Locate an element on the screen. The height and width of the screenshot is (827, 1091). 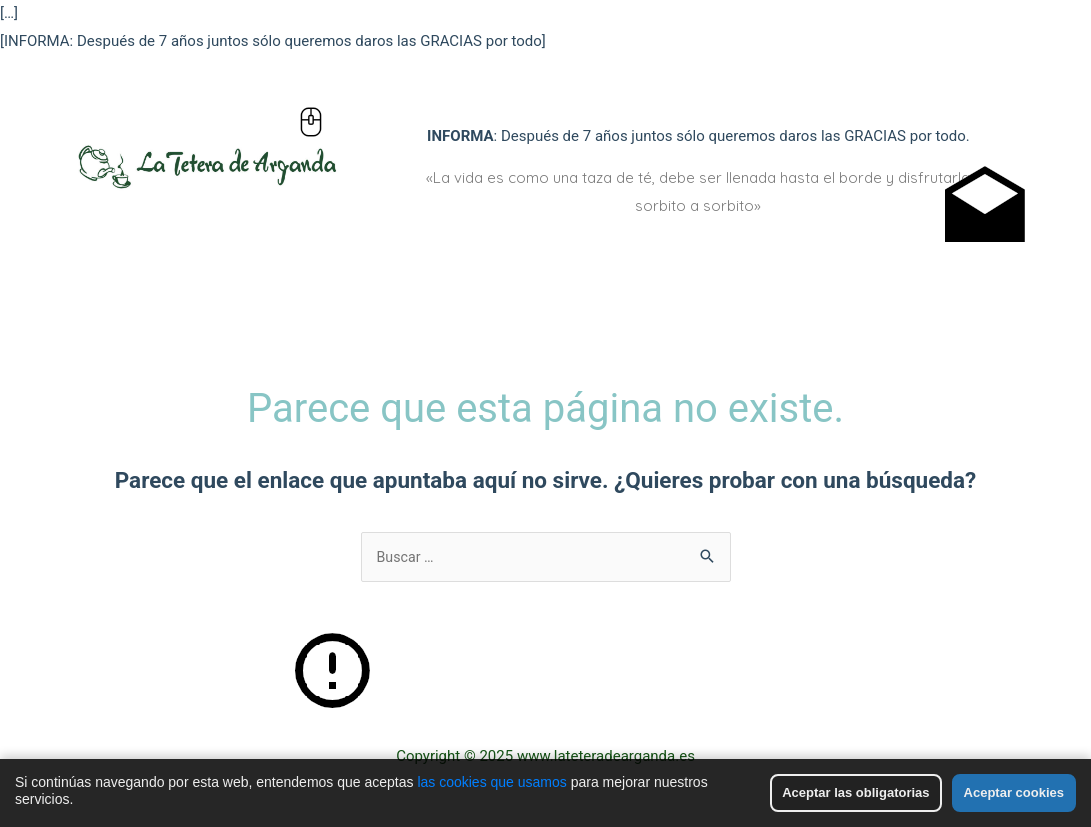
view drafts folder is located at coordinates (985, 210).